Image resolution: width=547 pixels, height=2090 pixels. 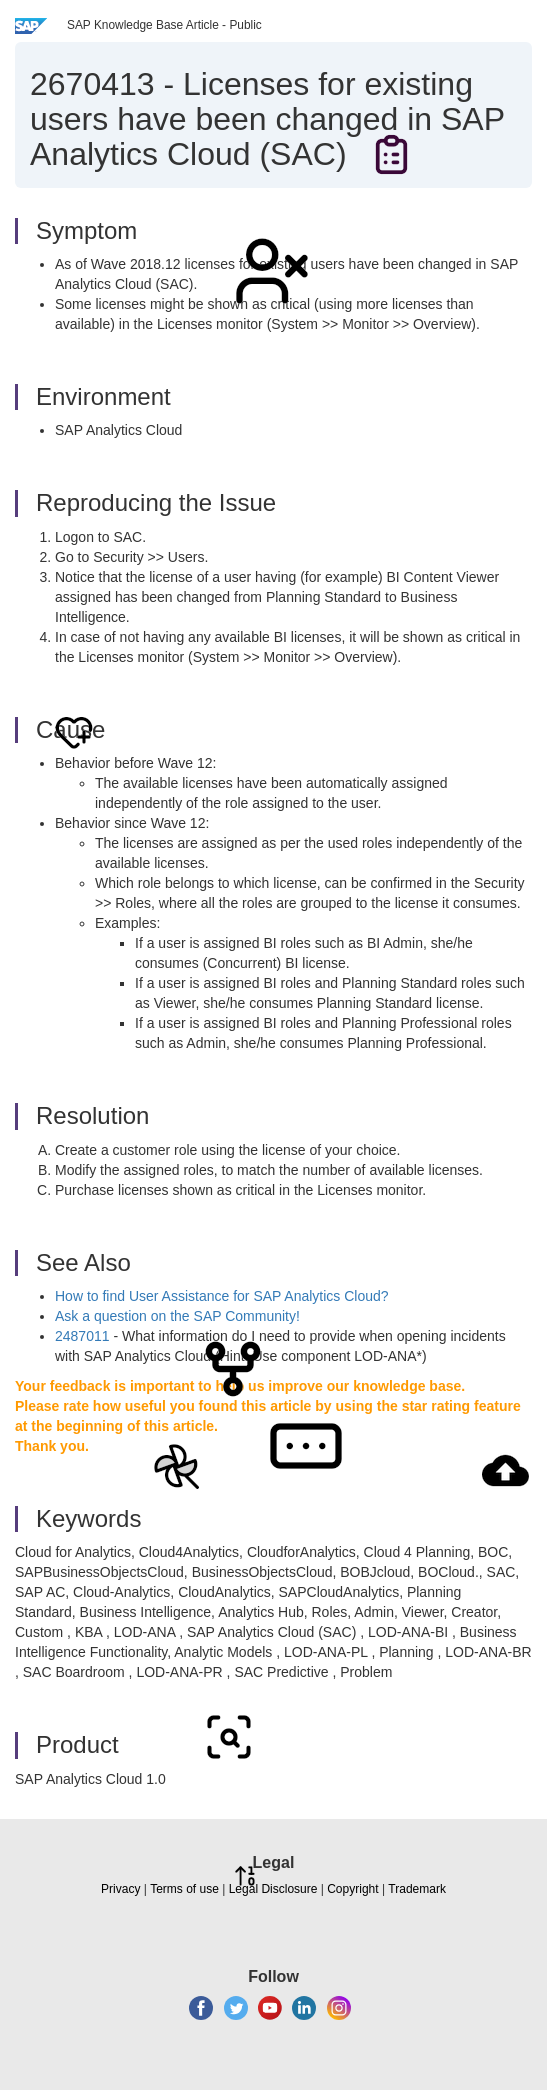 I want to click on indicates more options or actions available, so click(x=306, y=1446).